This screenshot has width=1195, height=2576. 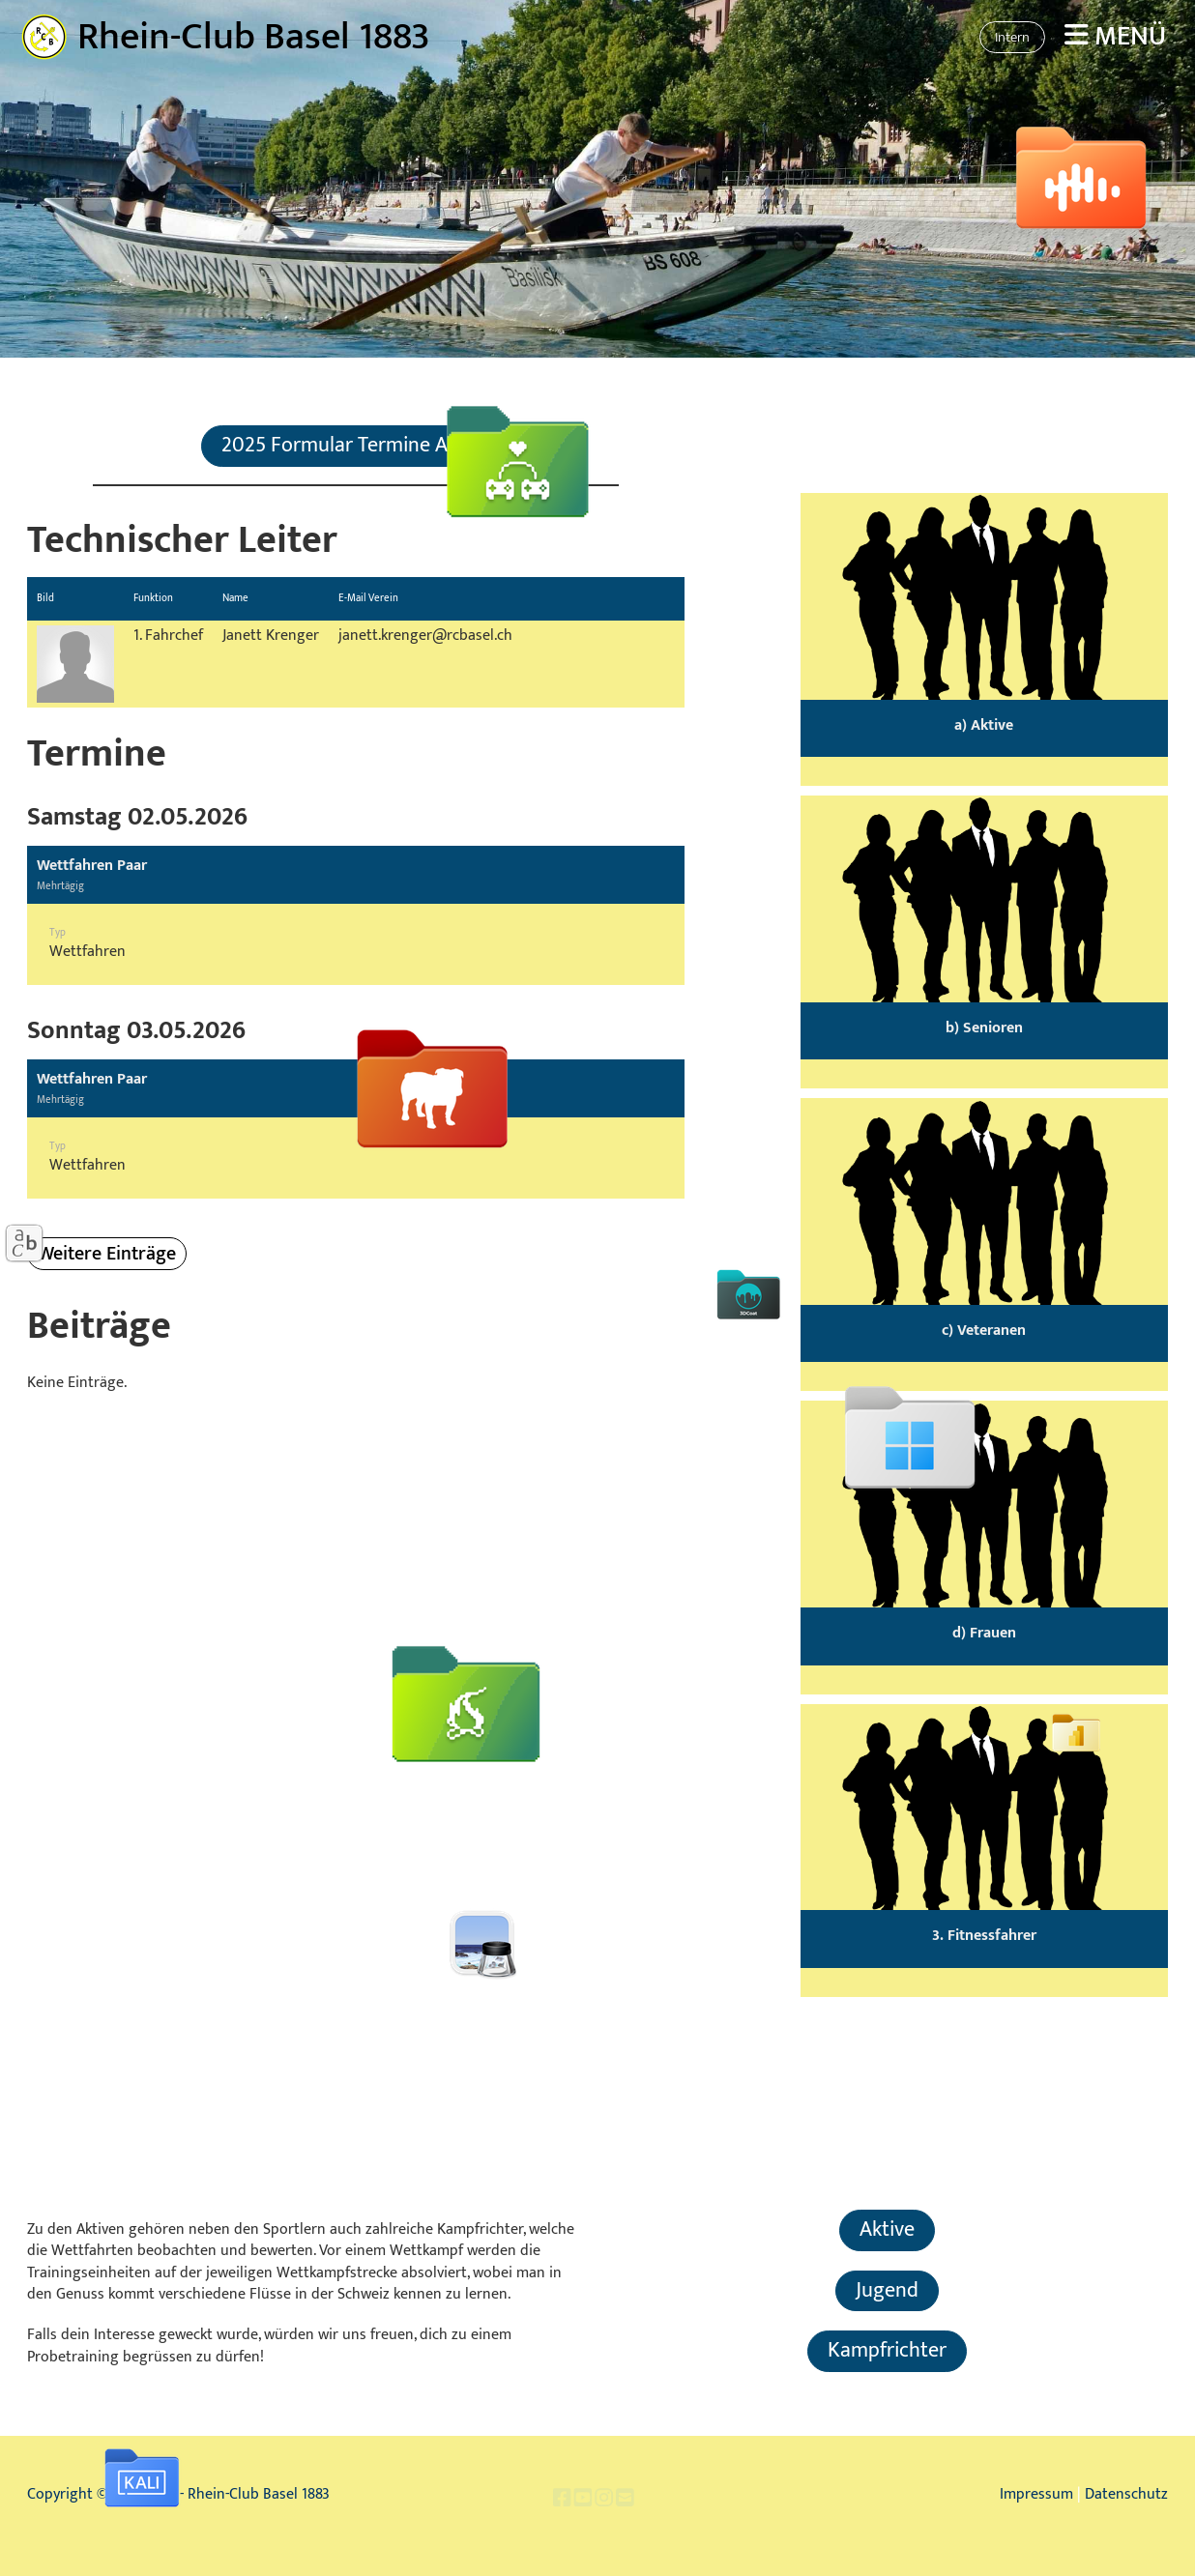 I want to click on folder containing kali linux files or tools, so click(x=141, y=2479).